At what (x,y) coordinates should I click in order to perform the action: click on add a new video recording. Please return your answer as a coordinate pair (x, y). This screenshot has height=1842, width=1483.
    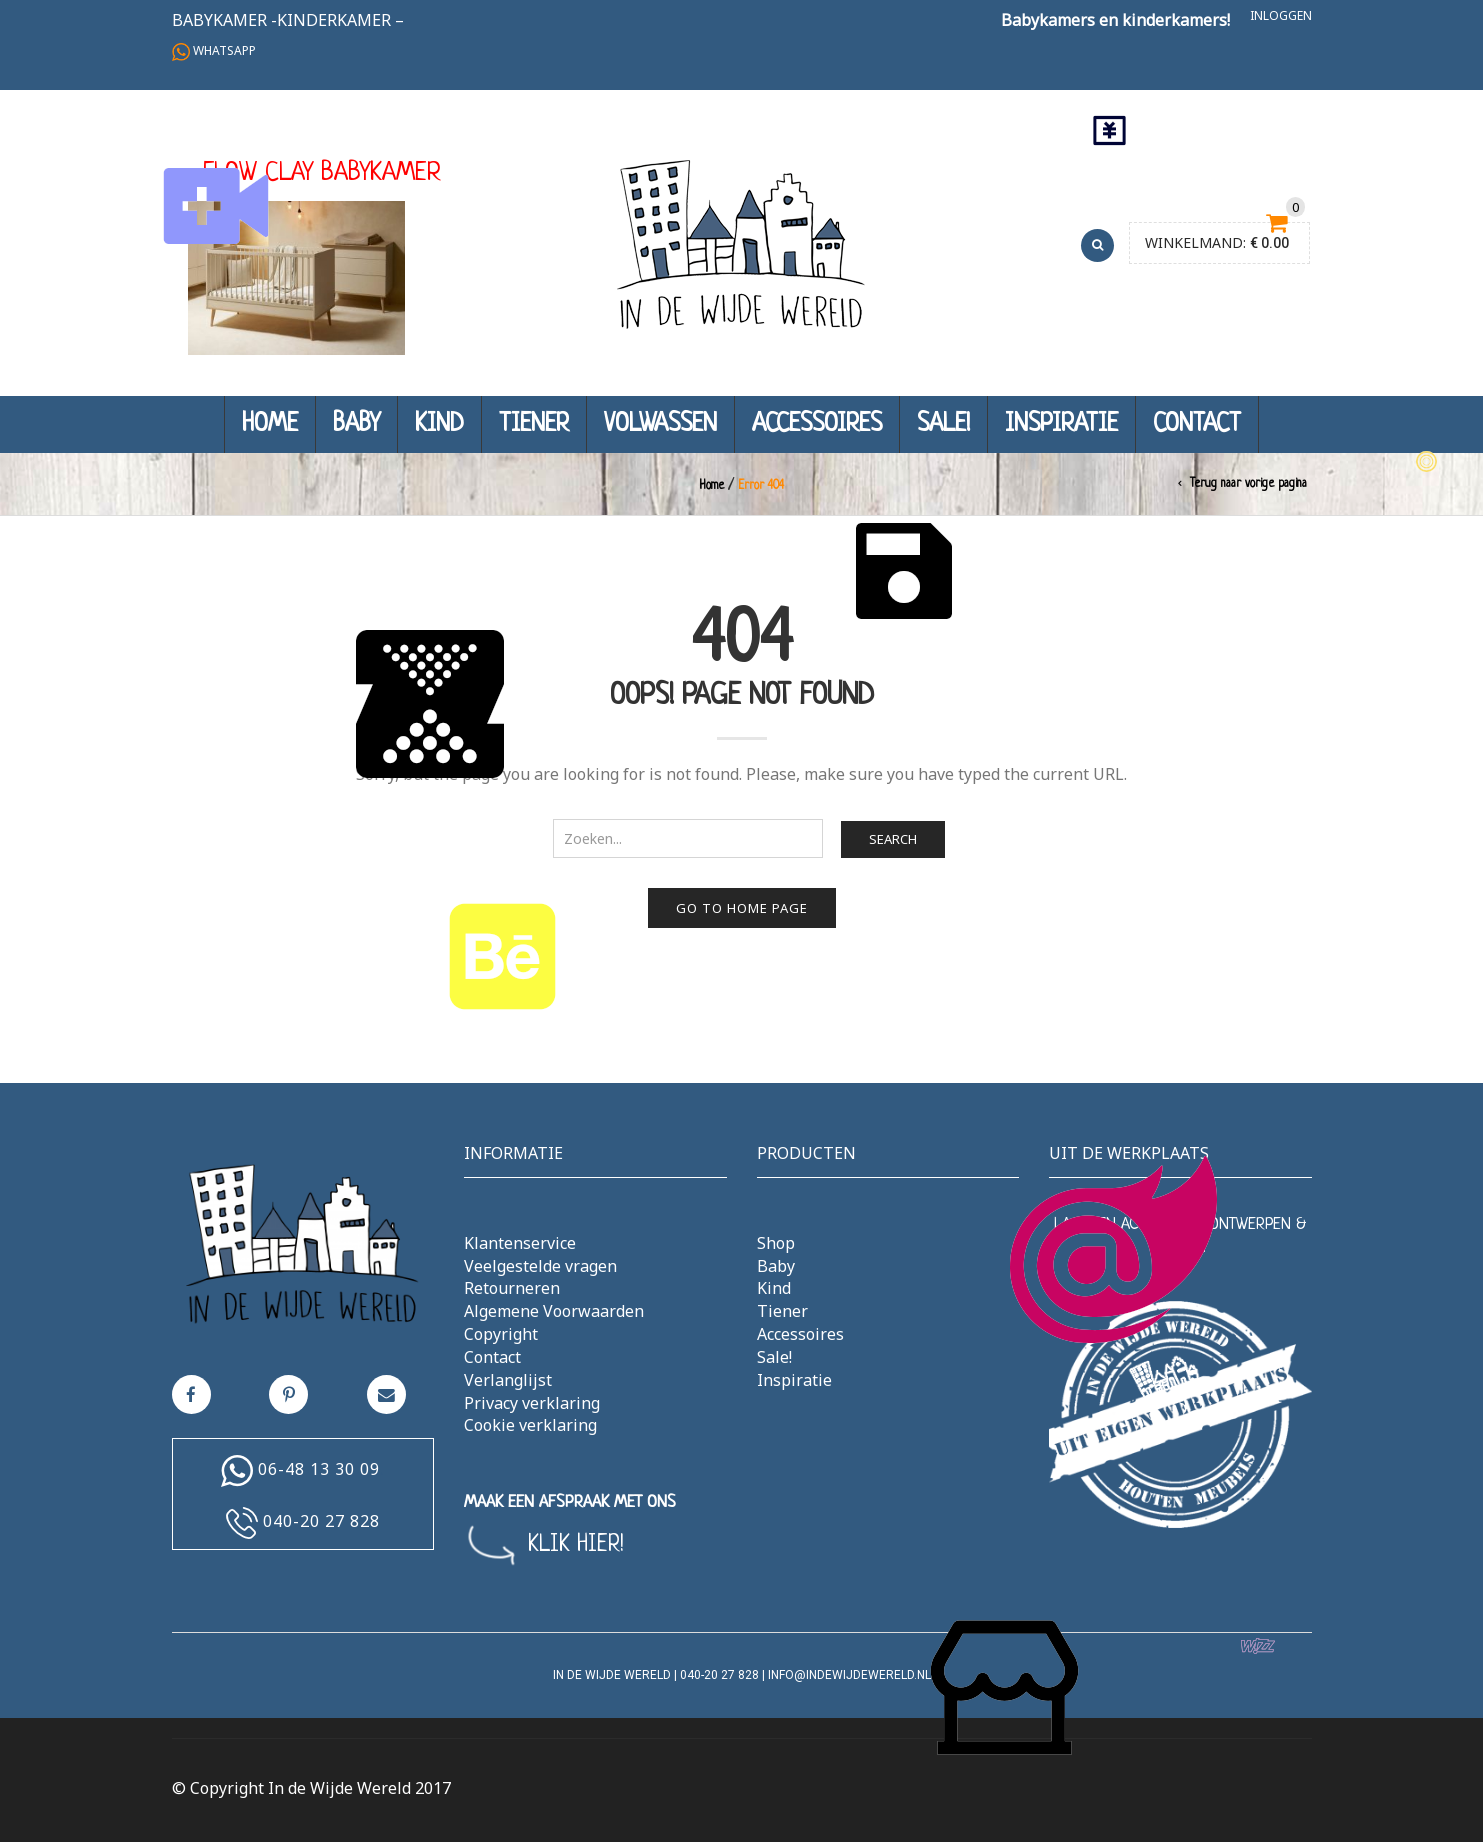
    Looking at the image, I should click on (216, 206).